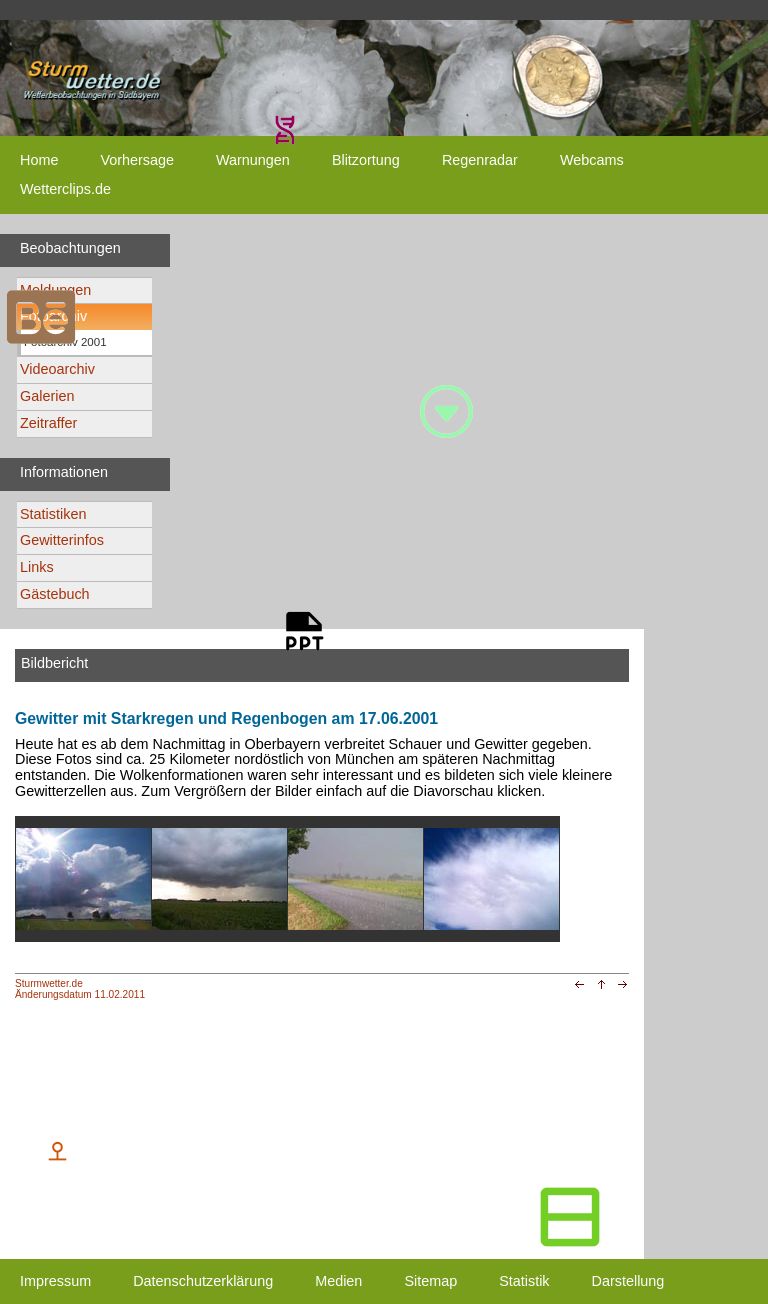  Describe the element at coordinates (57, 1151) in the screenshot. I see `mark a location on the map` at that location.